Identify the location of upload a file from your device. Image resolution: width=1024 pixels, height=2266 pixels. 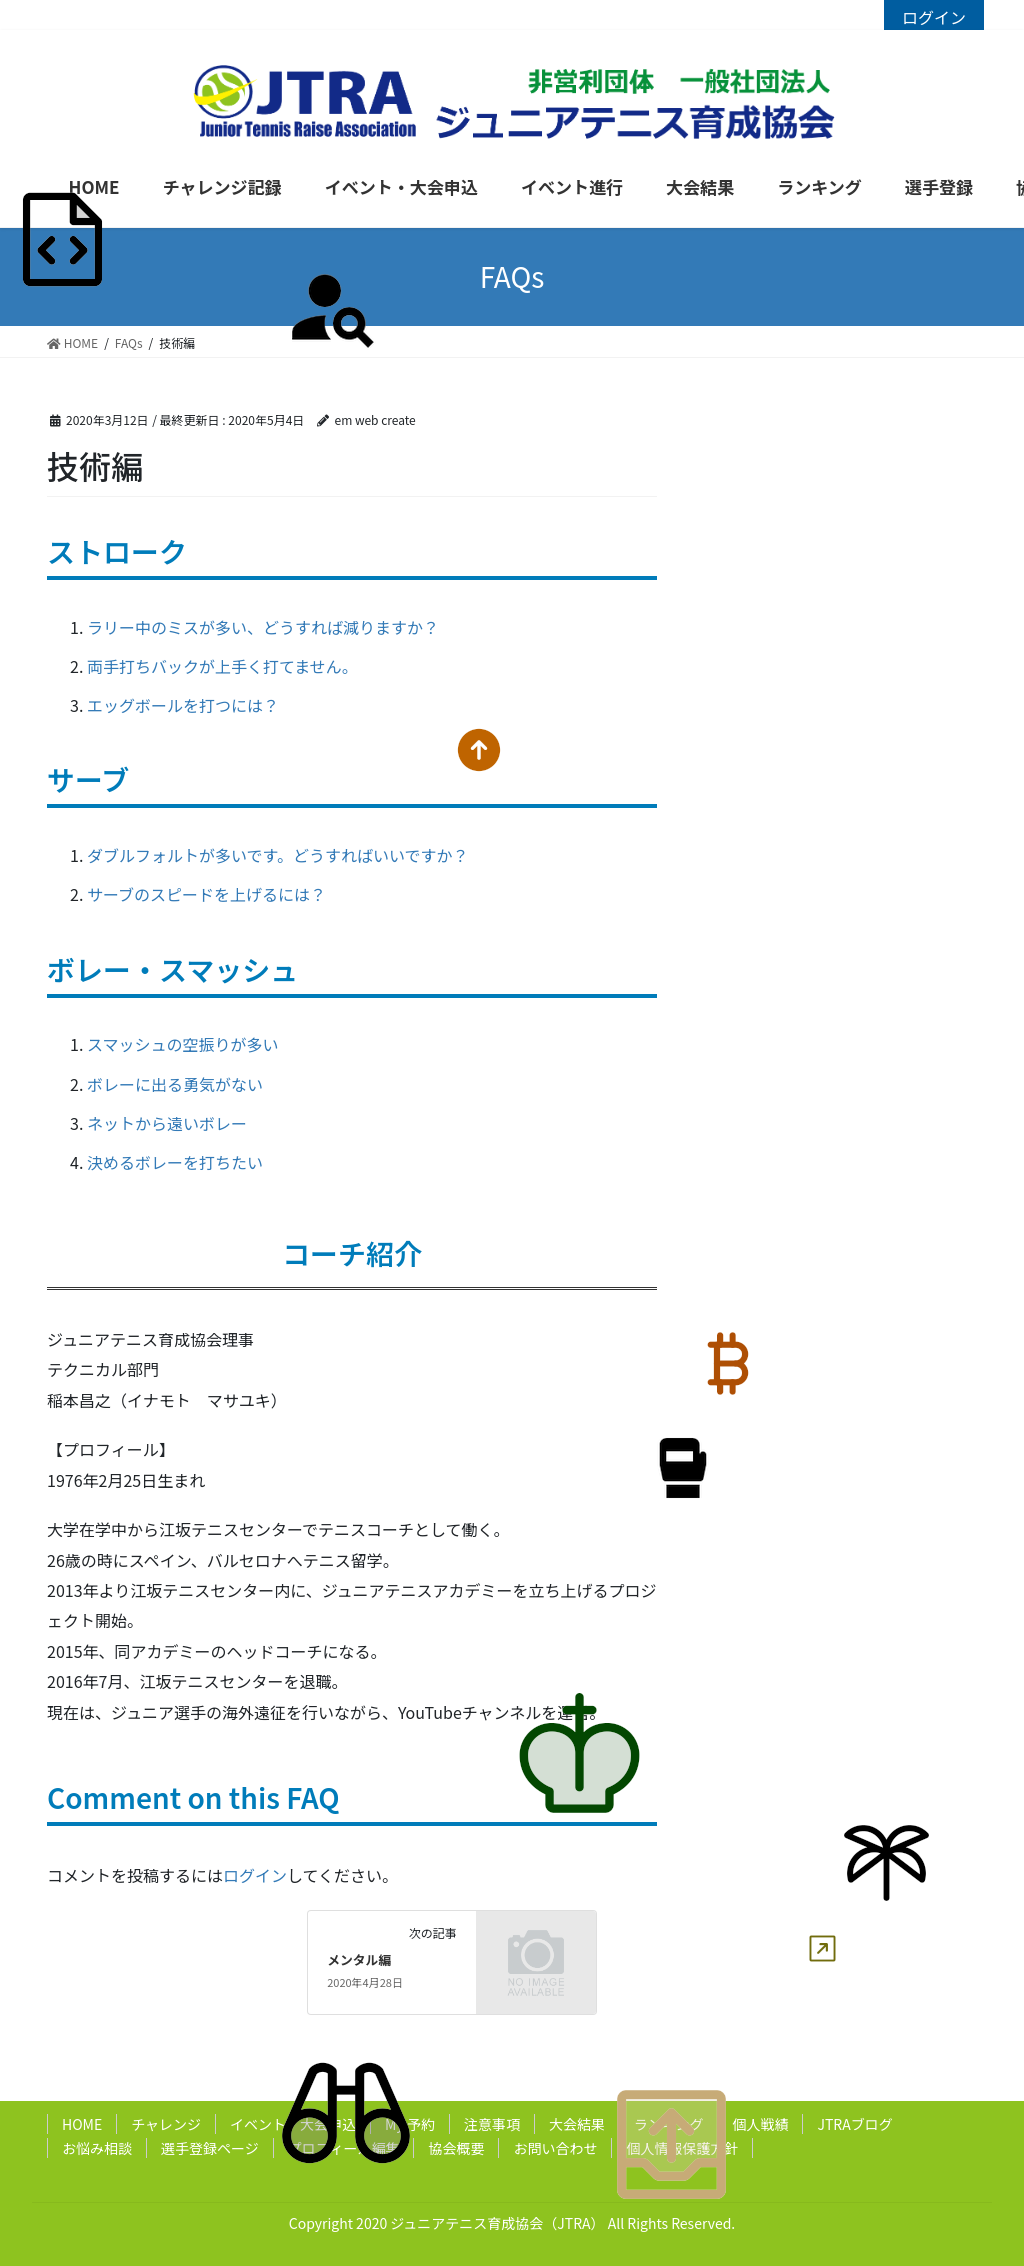
(671, 2144).